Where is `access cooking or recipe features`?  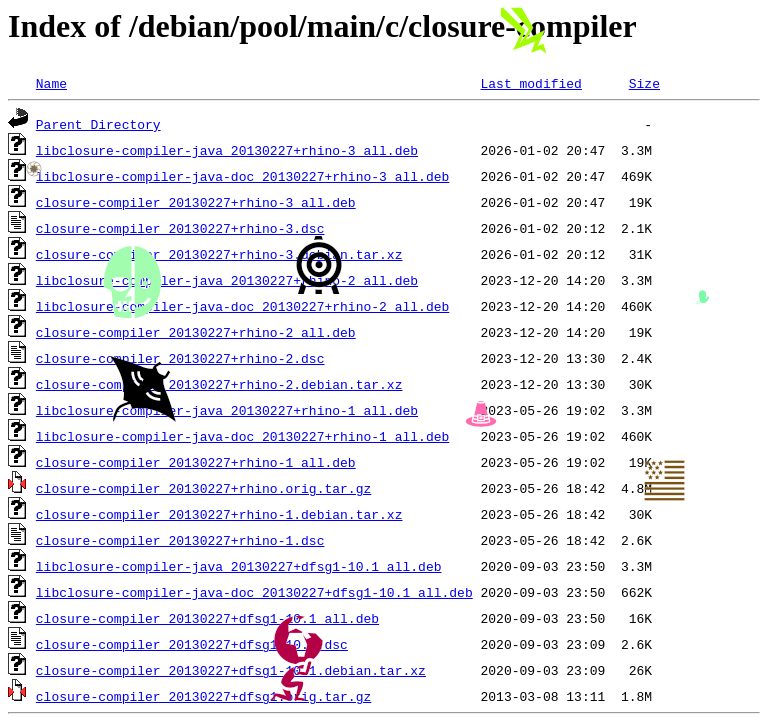
access cooking or recipe features is located at coordinates (703, 297).